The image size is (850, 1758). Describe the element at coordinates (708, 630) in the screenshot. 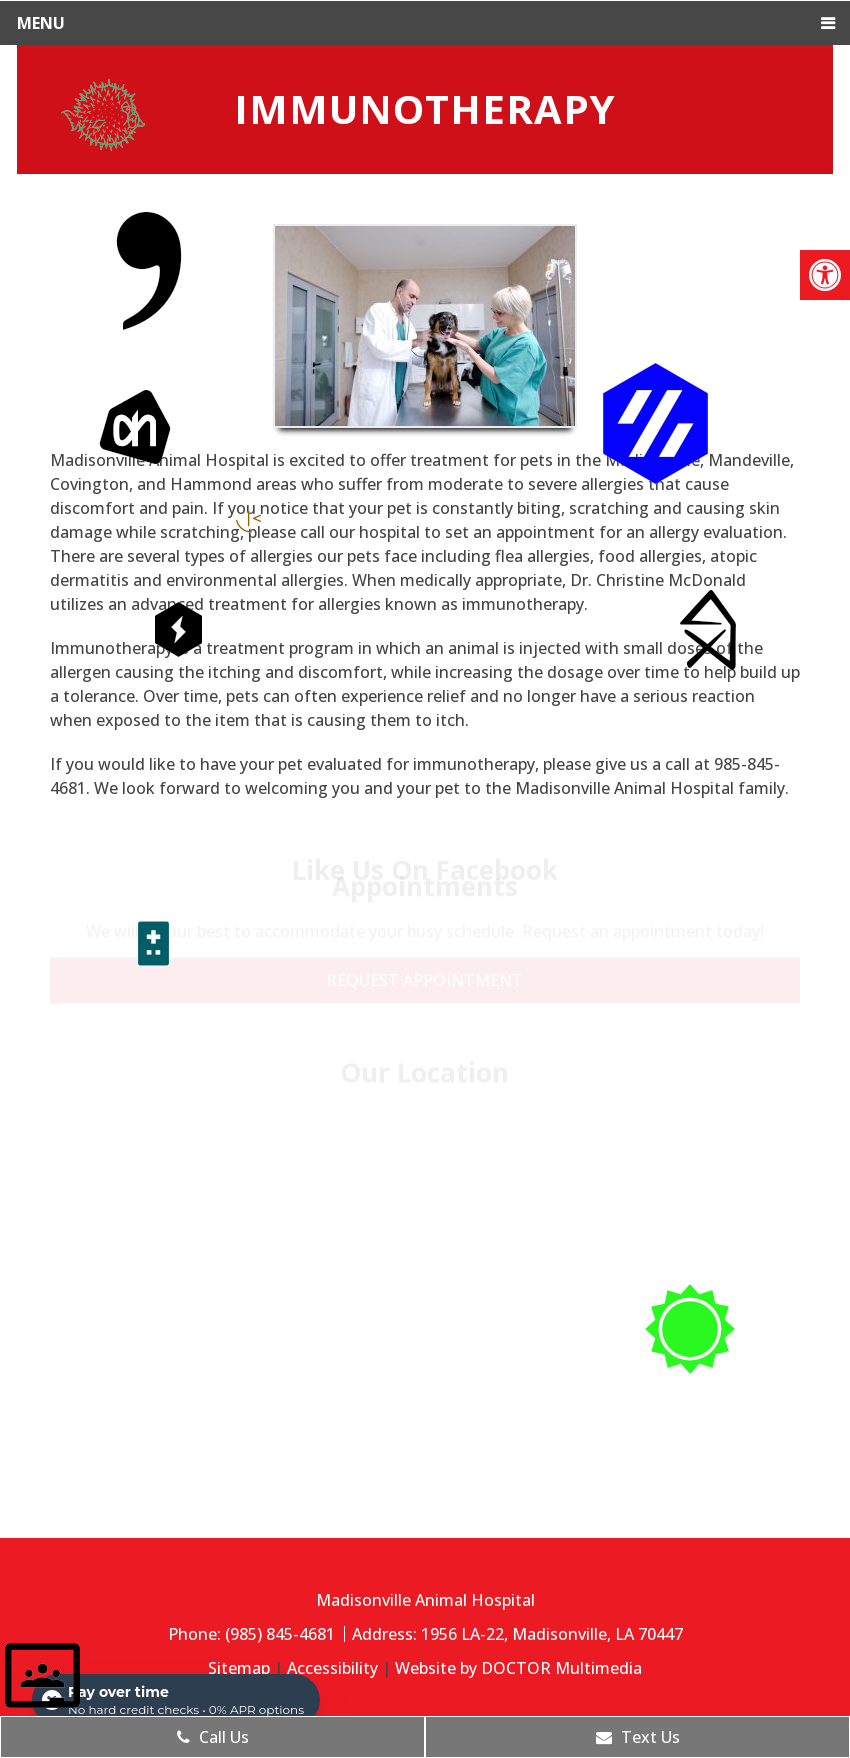

I see `open the Homify app` at that location.